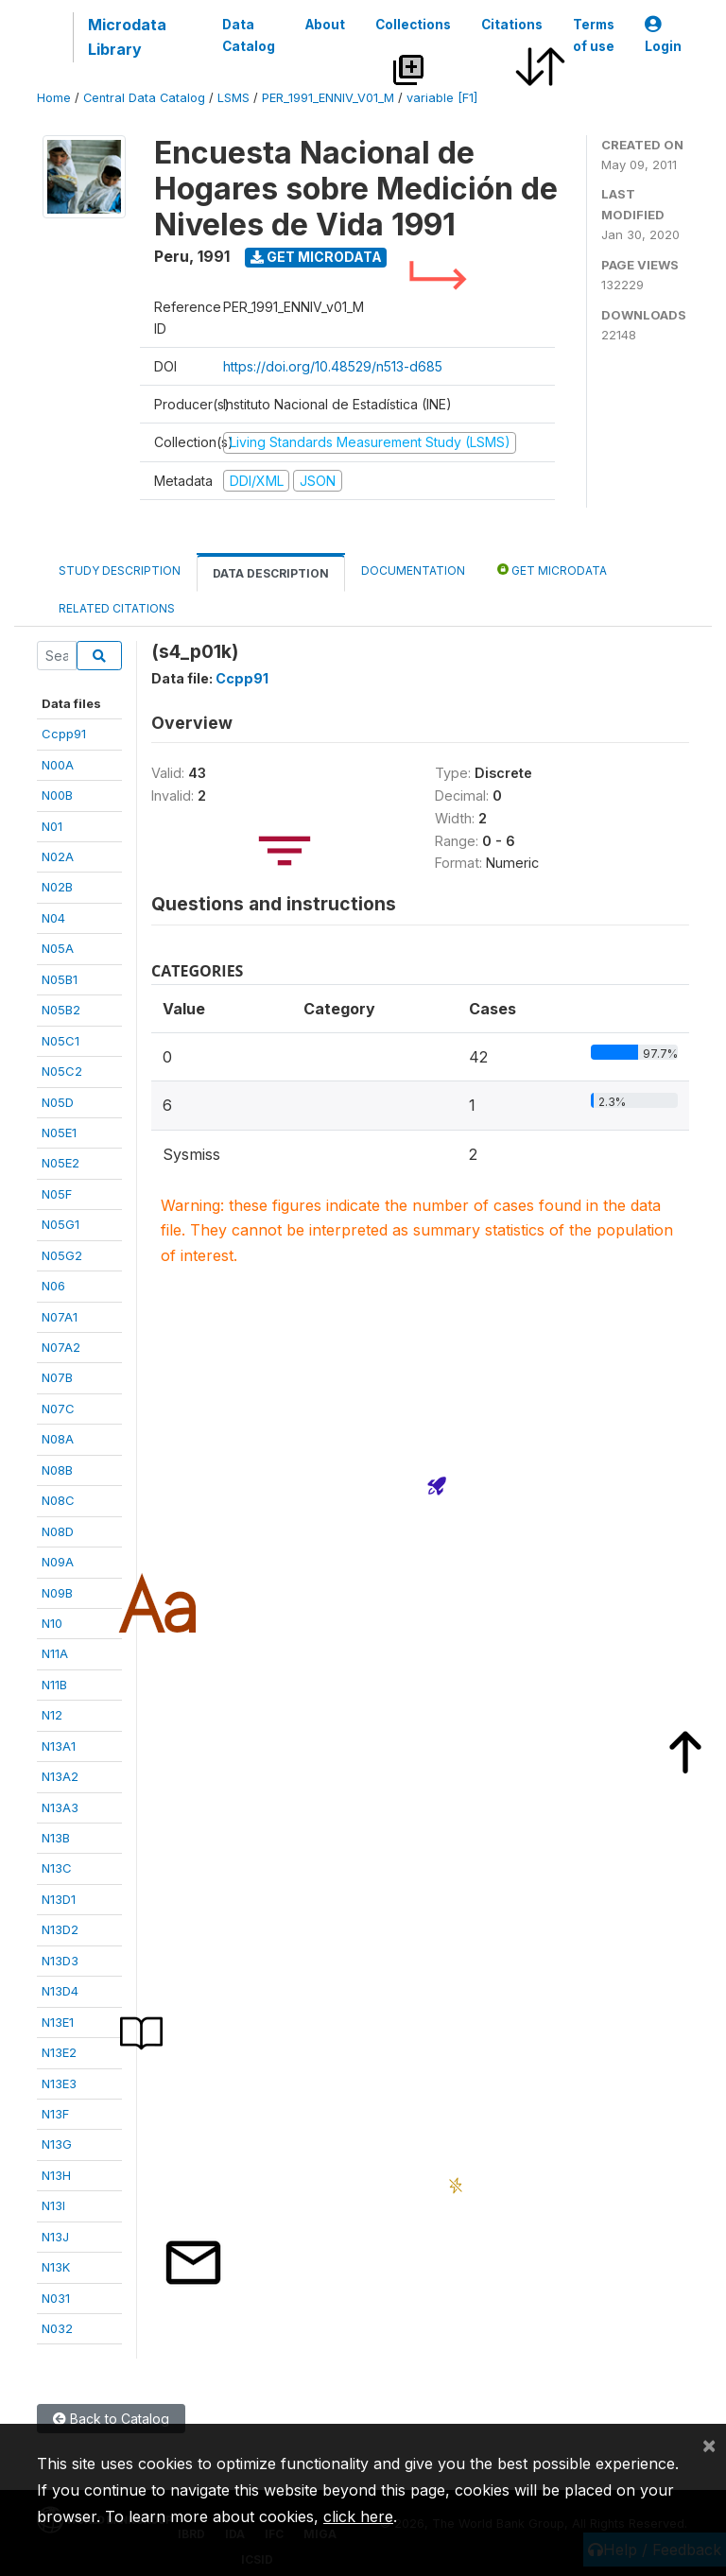 The image size is (726, 2576). I want to click on filter list or search results, so click(285, 851).